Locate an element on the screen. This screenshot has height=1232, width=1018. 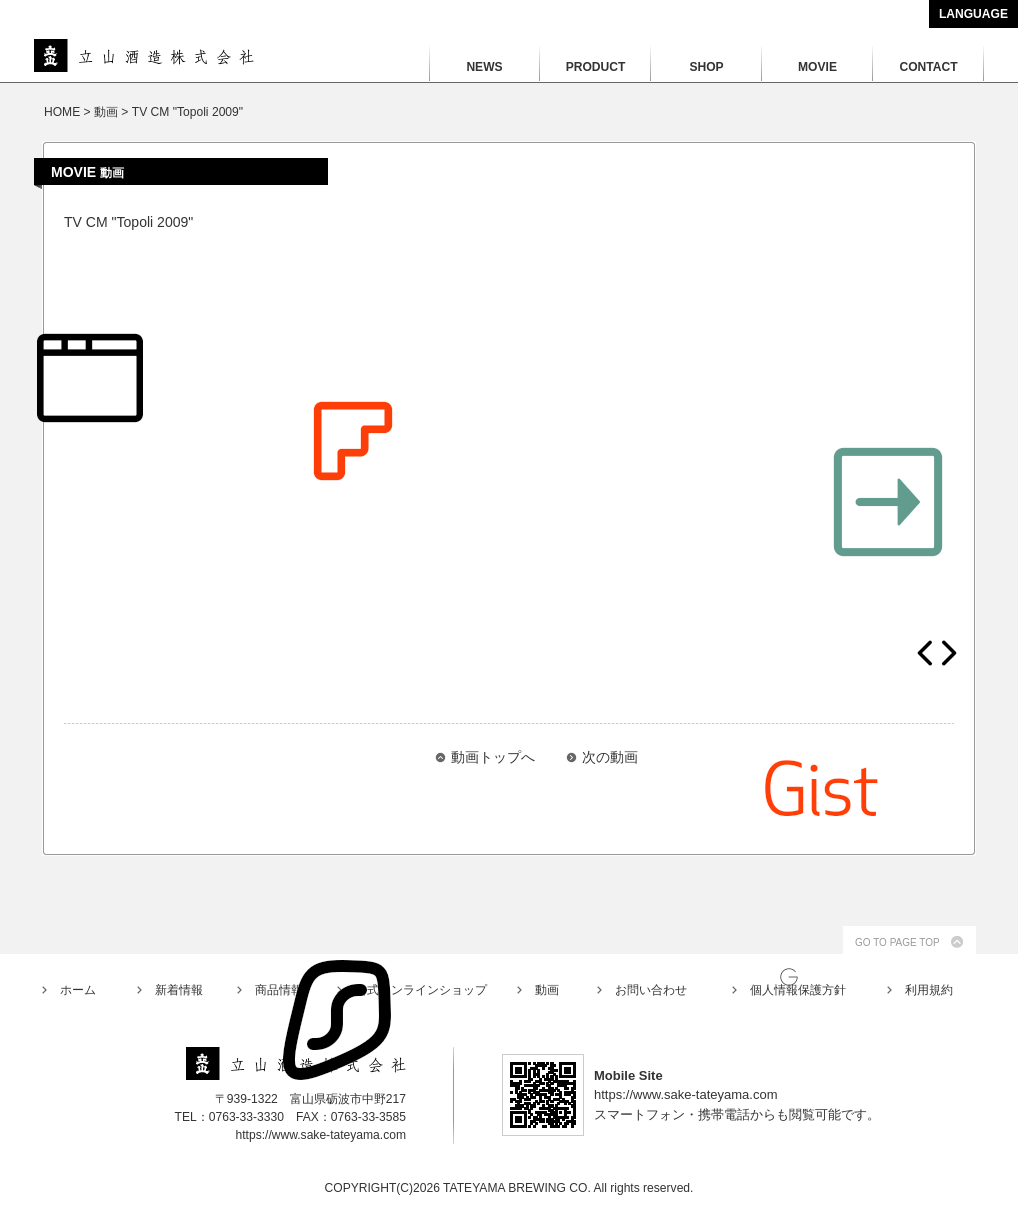
sign in with Google is located at coordinates (789, 977).